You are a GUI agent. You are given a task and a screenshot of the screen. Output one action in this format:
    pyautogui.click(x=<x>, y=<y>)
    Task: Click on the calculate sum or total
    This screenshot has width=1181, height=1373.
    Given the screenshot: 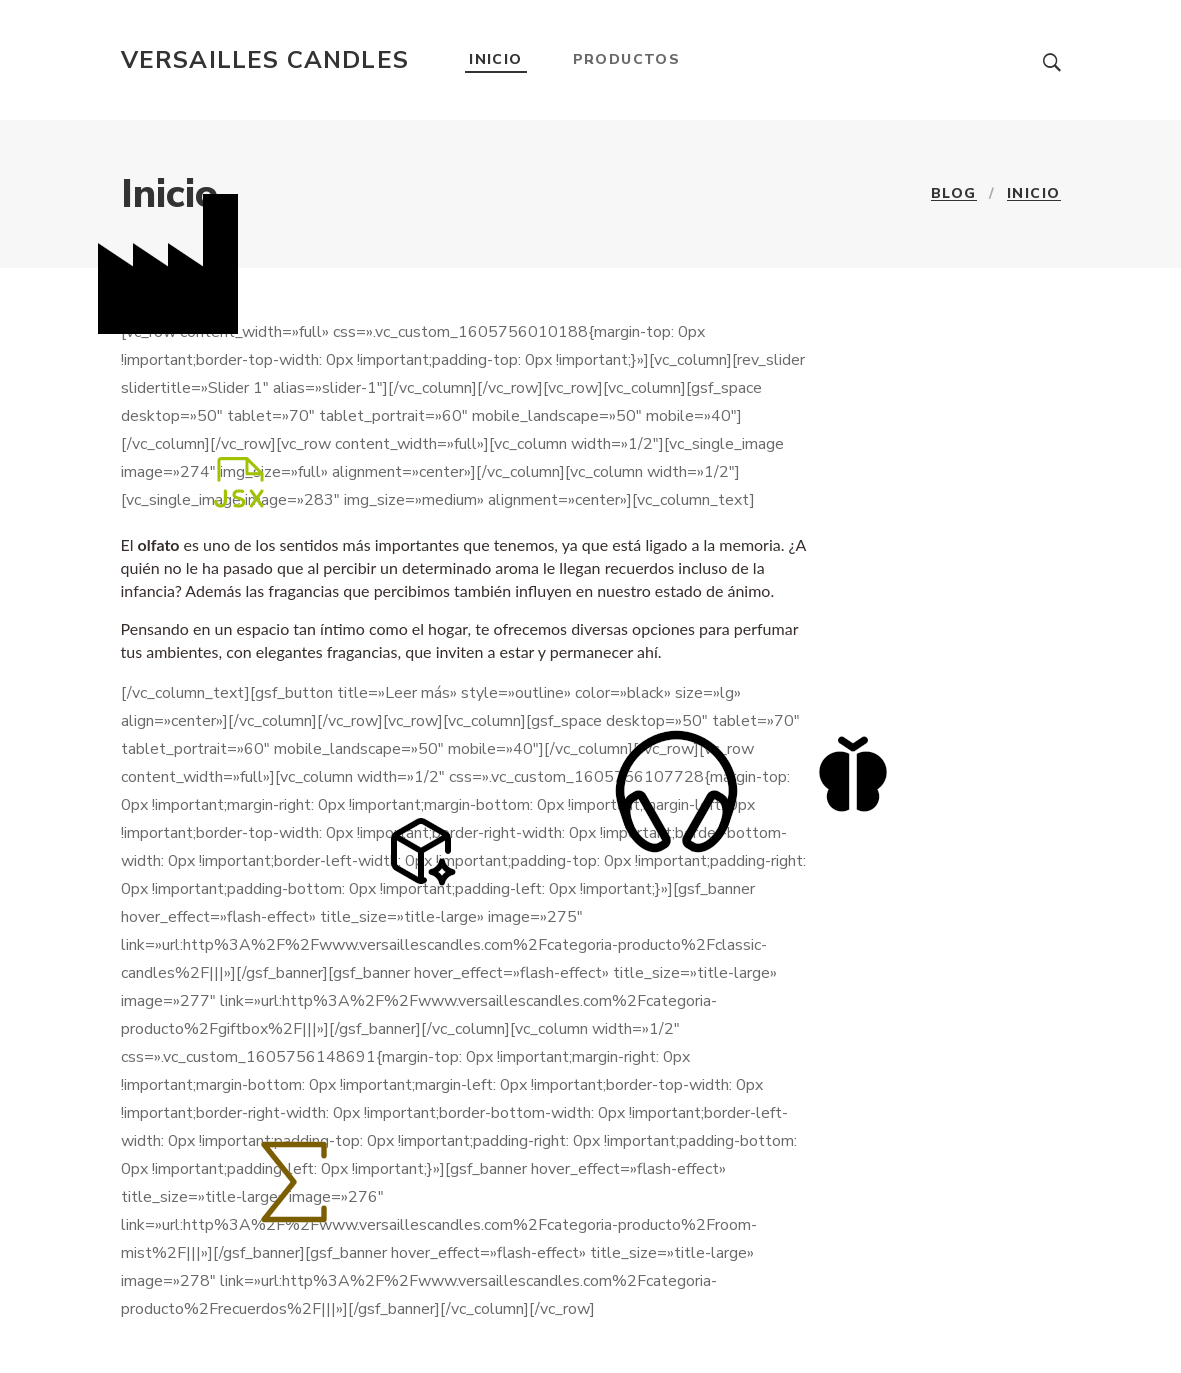 What is the action you would take?
    pyautogui.click(x=294, y=1182)
    